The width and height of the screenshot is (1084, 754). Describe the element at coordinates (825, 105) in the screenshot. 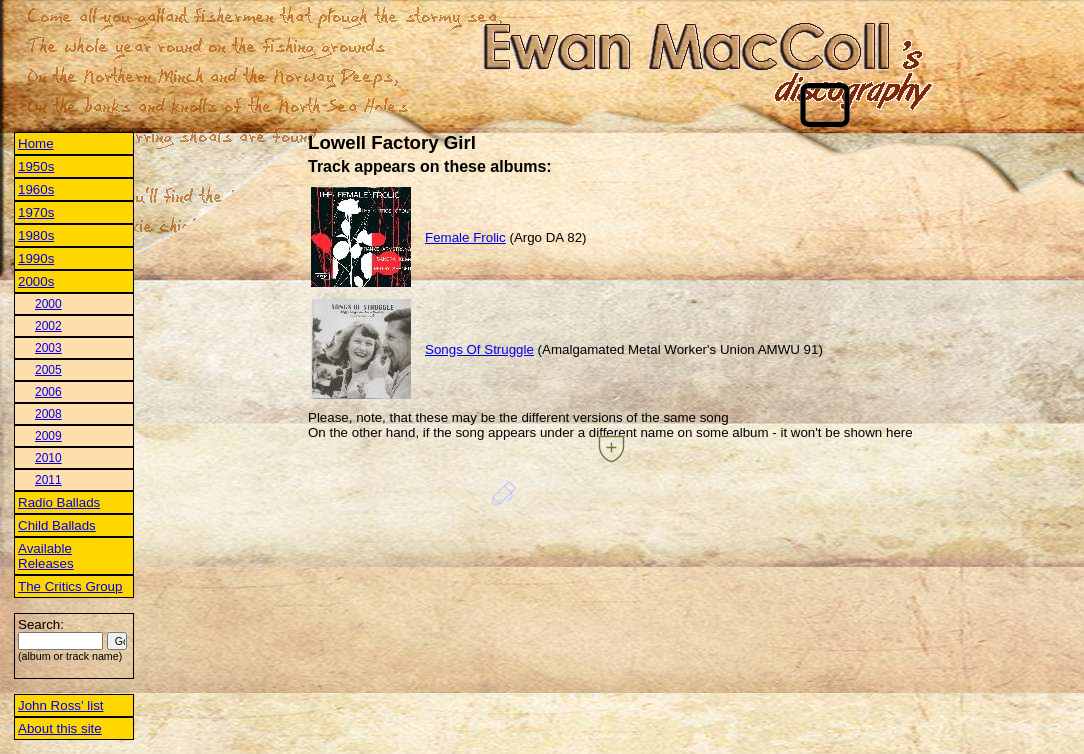

I see `crop image to 5:4 aspect ratio` at that location.